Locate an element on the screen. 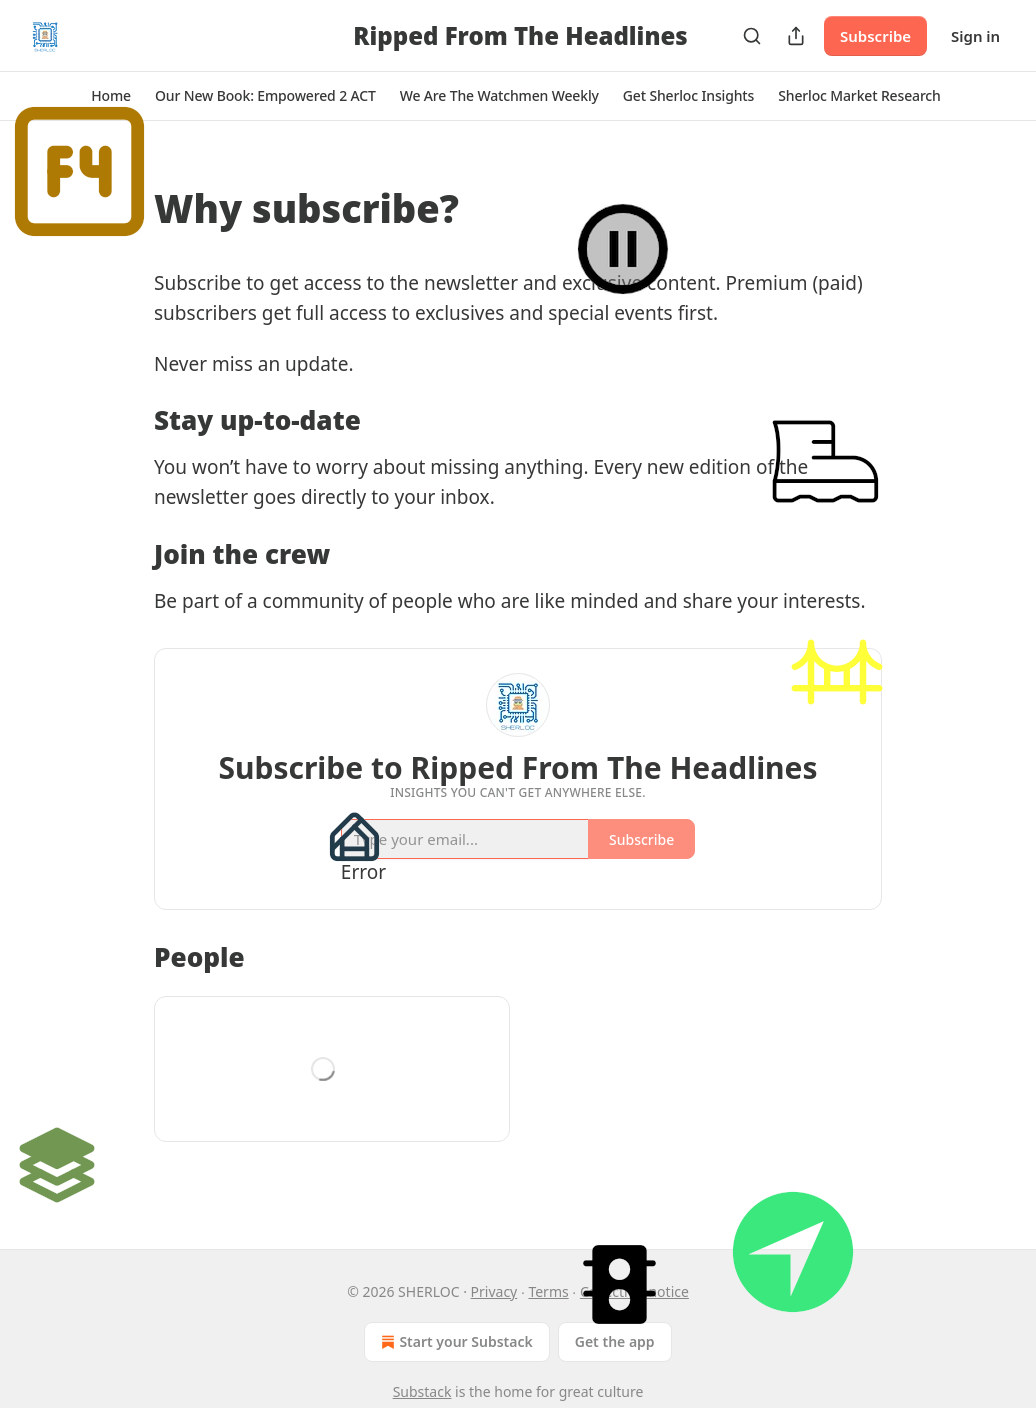 Image resolution: width=1036 pixels, height=1408 pixels. navigate to current location is located at coordinates (793, 1252).